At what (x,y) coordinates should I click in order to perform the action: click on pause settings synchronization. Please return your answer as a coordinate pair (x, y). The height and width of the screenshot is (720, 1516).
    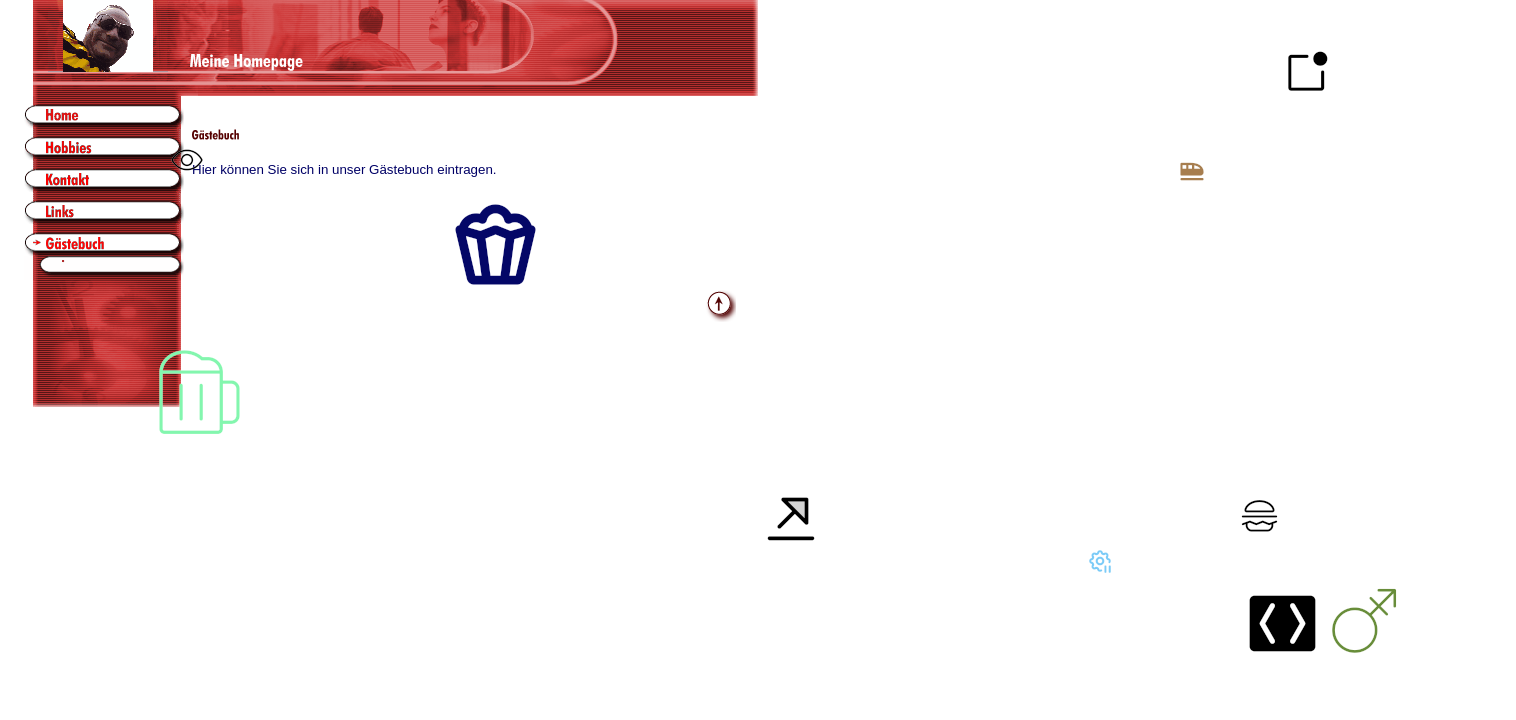
    Looking at the image, I should click on (1100, 561).